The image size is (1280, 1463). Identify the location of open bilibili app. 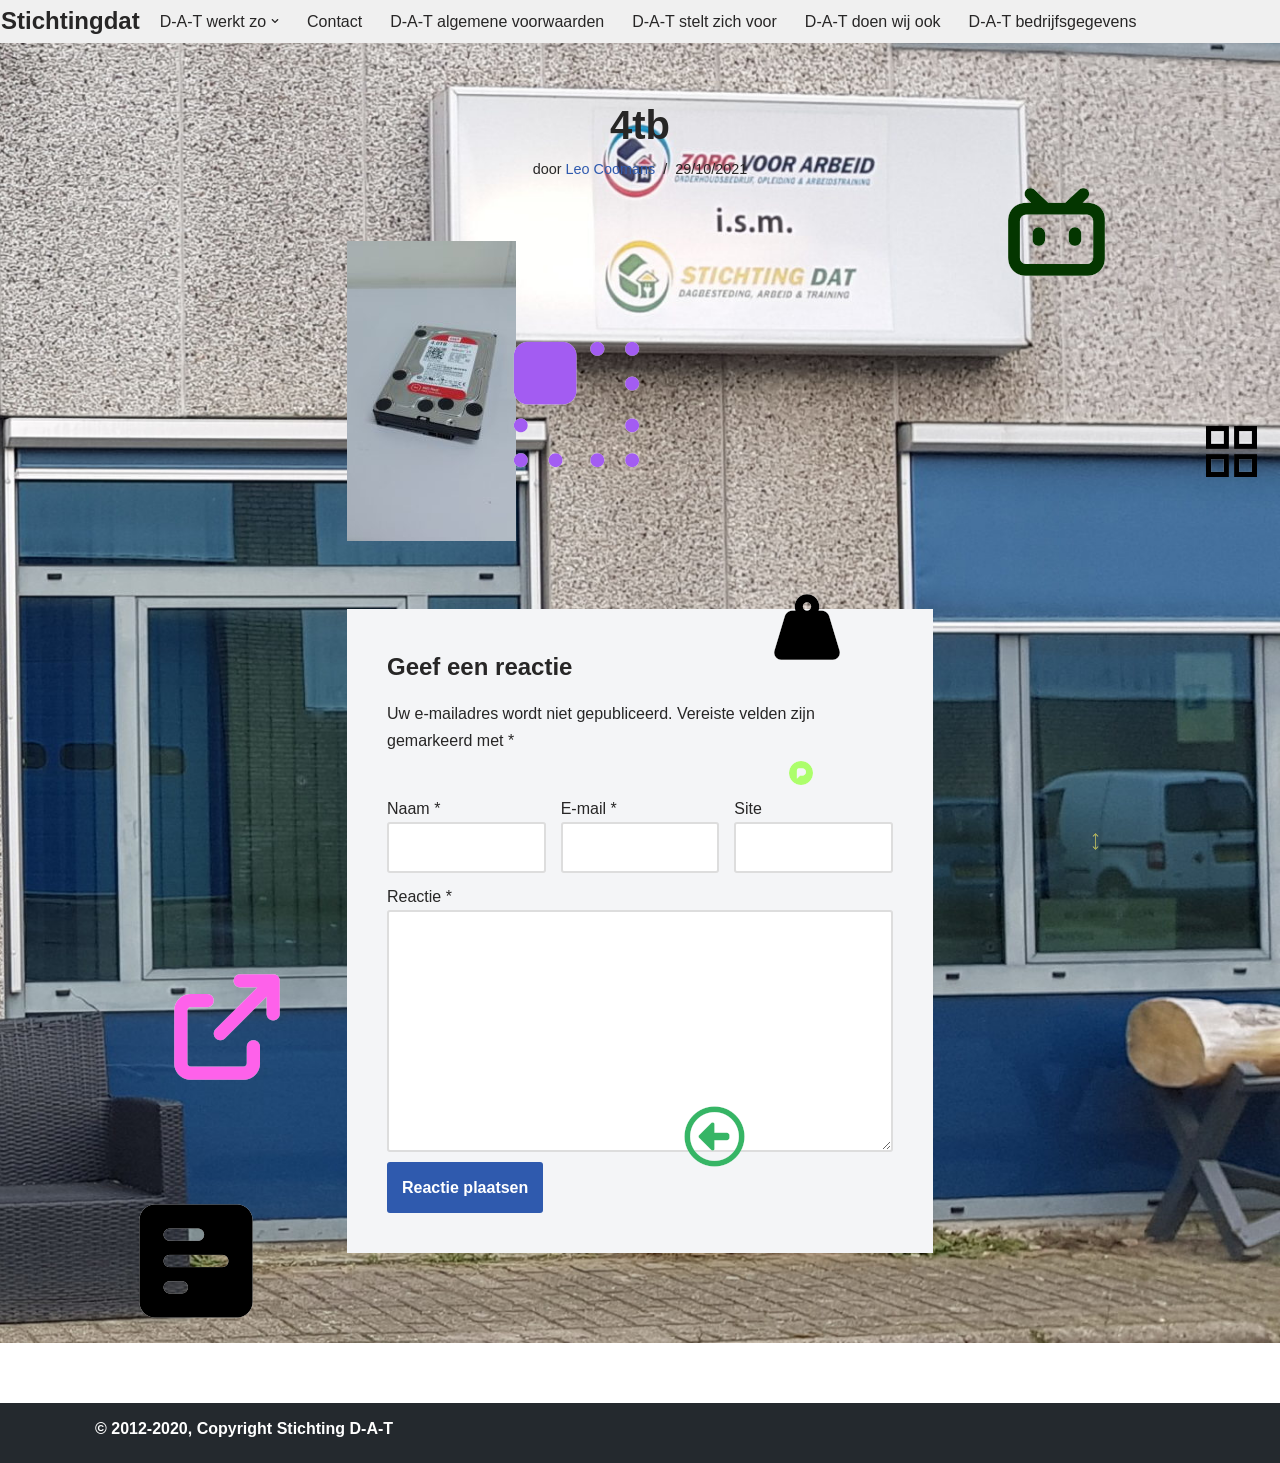
(1056, 236).